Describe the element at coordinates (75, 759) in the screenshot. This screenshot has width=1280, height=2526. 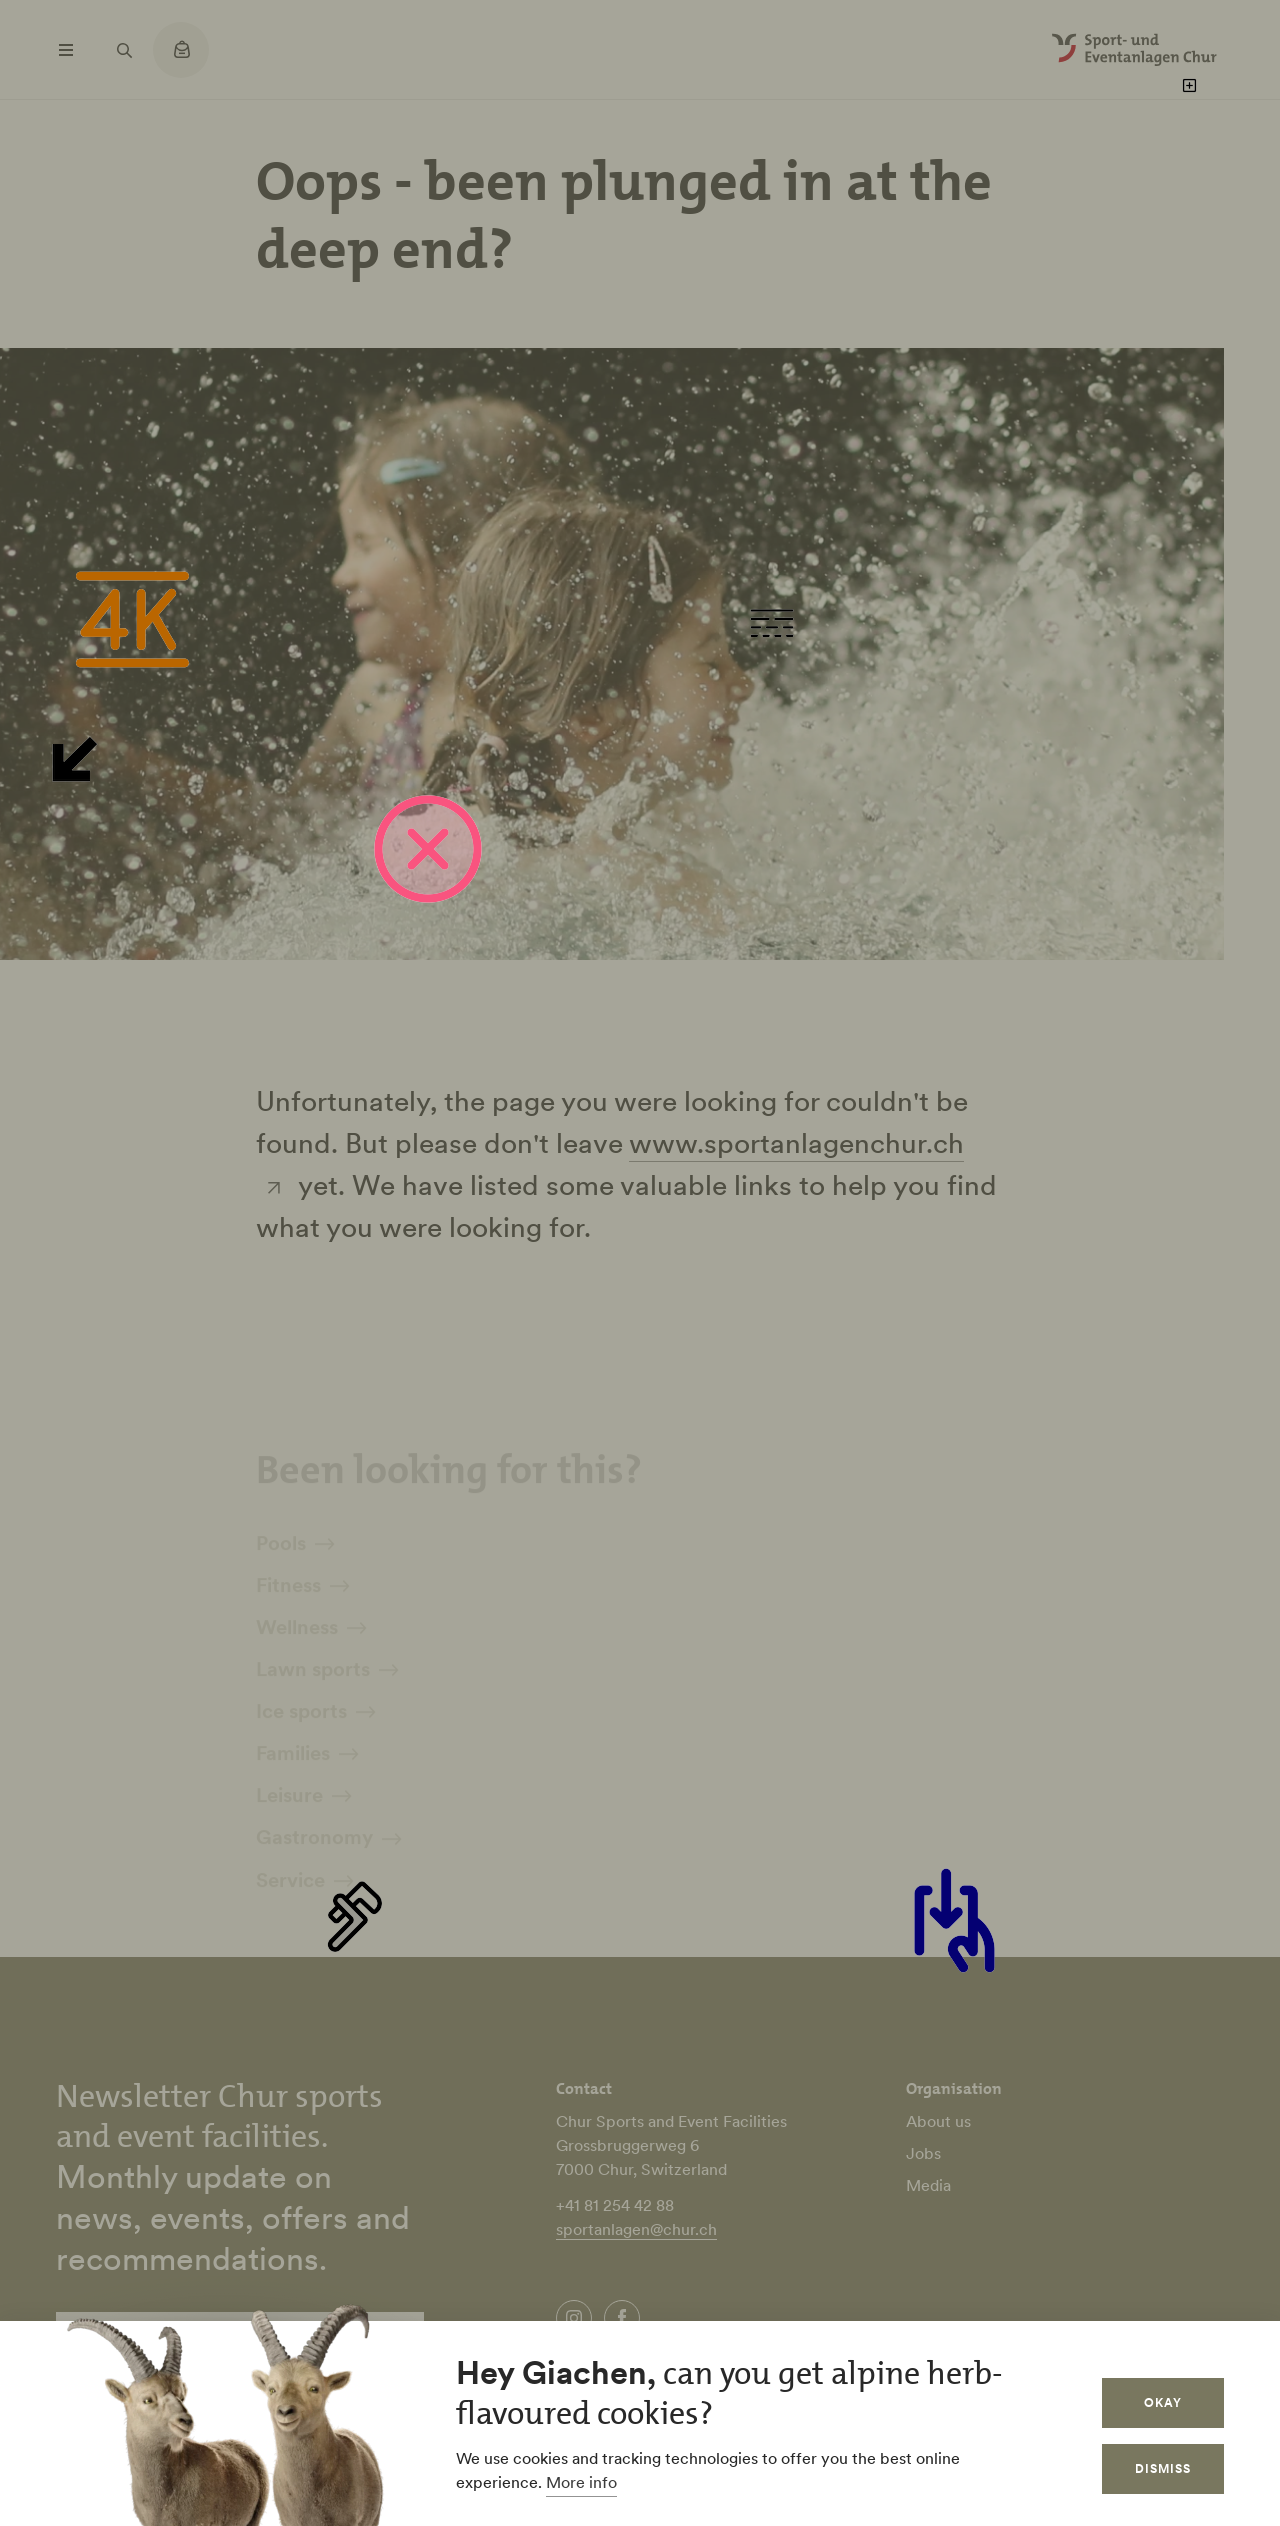
I see `transit entry or exit point on a map` at that location.